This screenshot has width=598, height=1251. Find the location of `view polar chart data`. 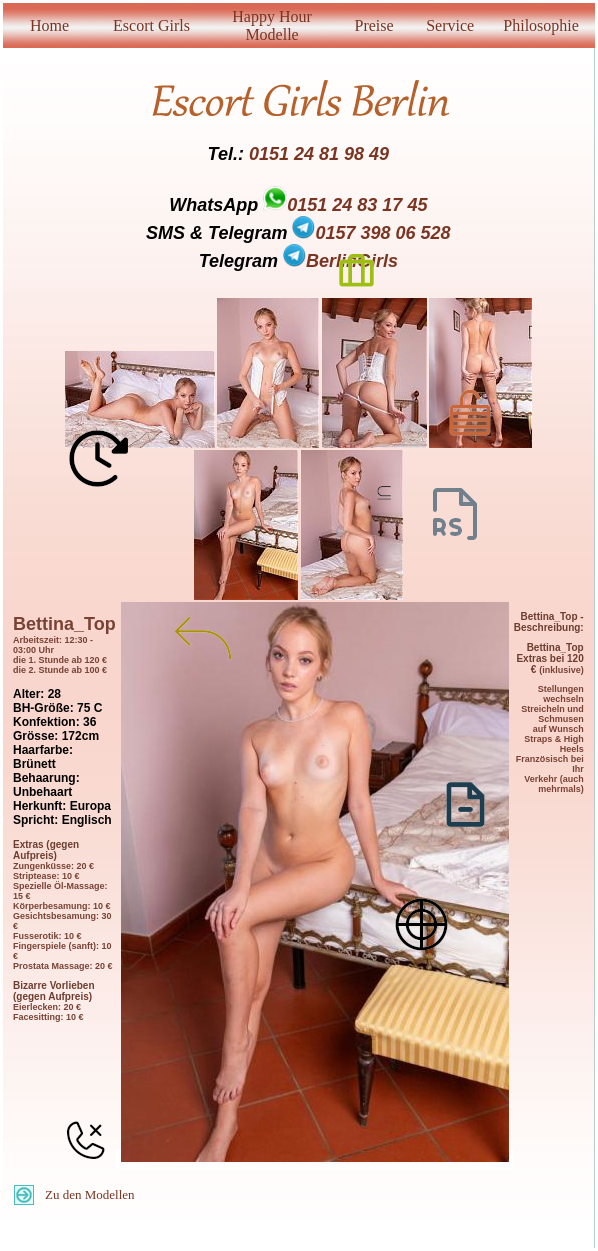

view polar chart data is located at coordinates (421, 924).